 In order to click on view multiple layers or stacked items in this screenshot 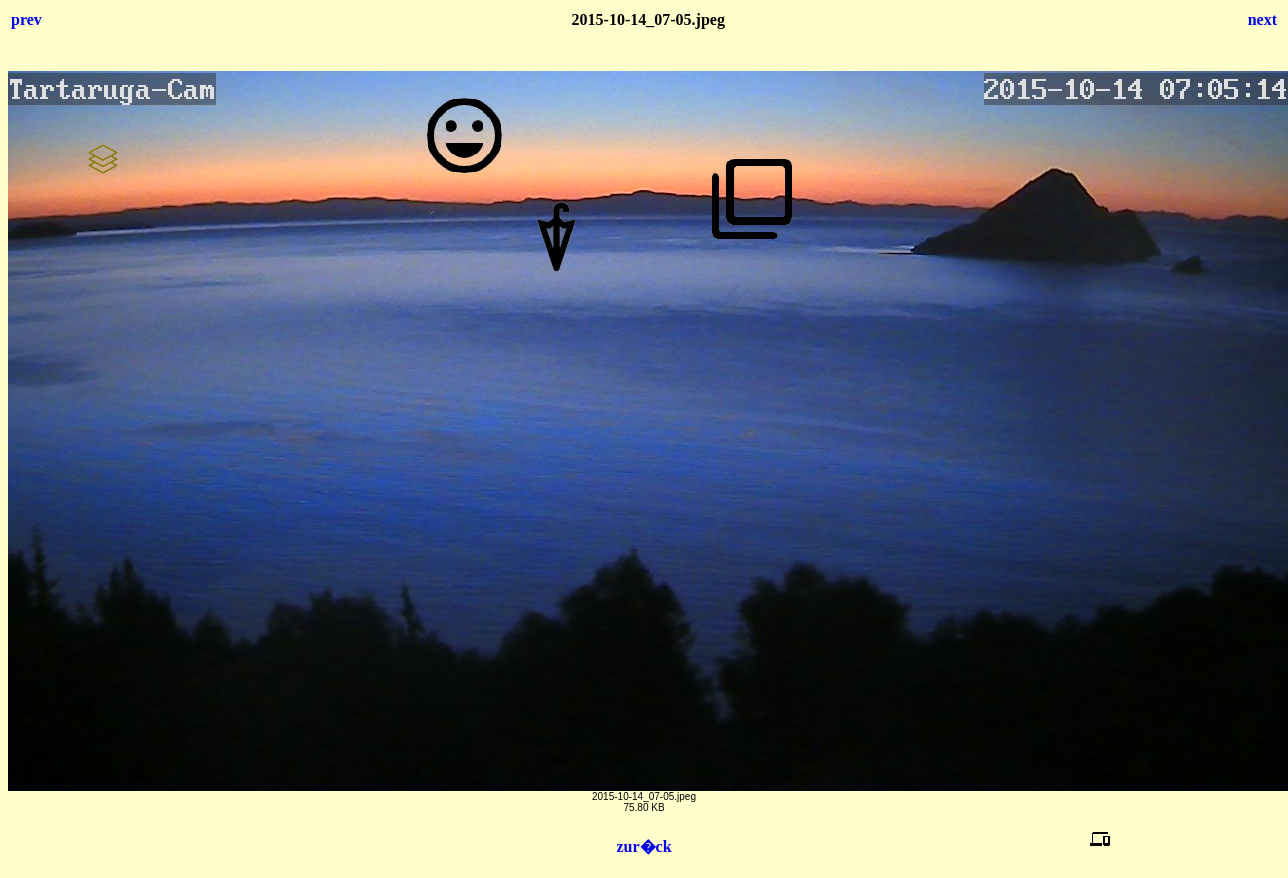, I will do `click(752, 199)`.